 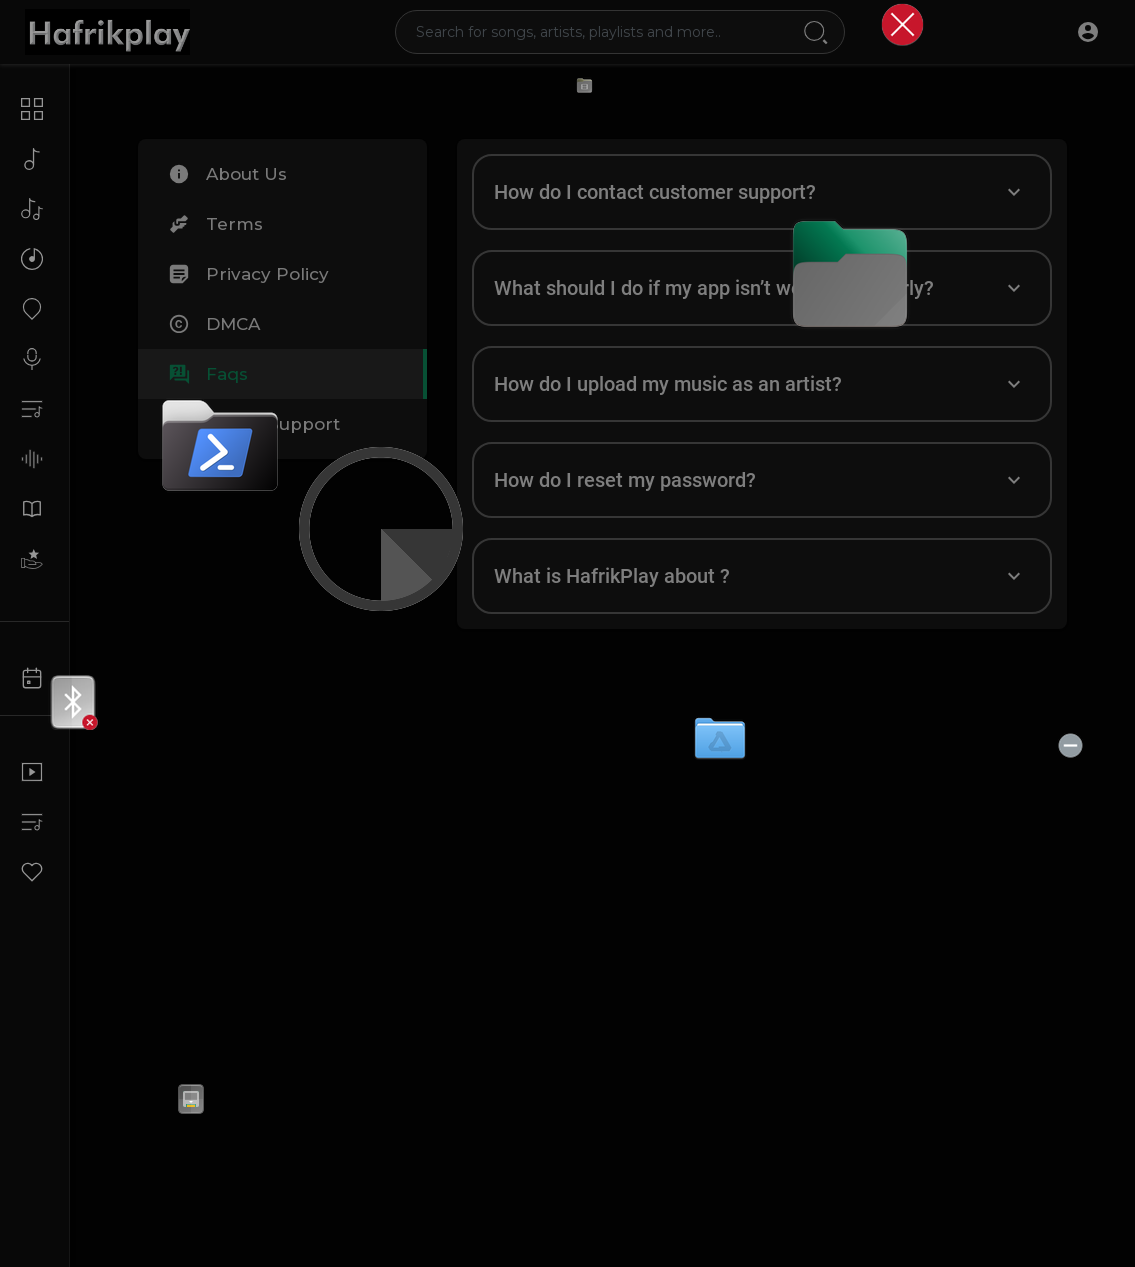 I want to click on indicates file excluded from dropbox selective sync, so click(x=1070, y=745).